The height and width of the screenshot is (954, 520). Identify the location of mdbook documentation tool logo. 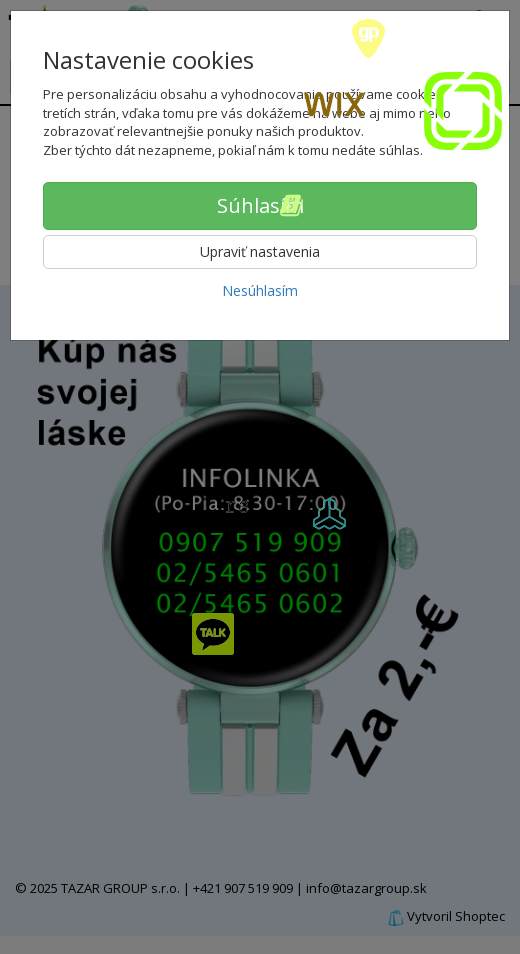
(291, 205).